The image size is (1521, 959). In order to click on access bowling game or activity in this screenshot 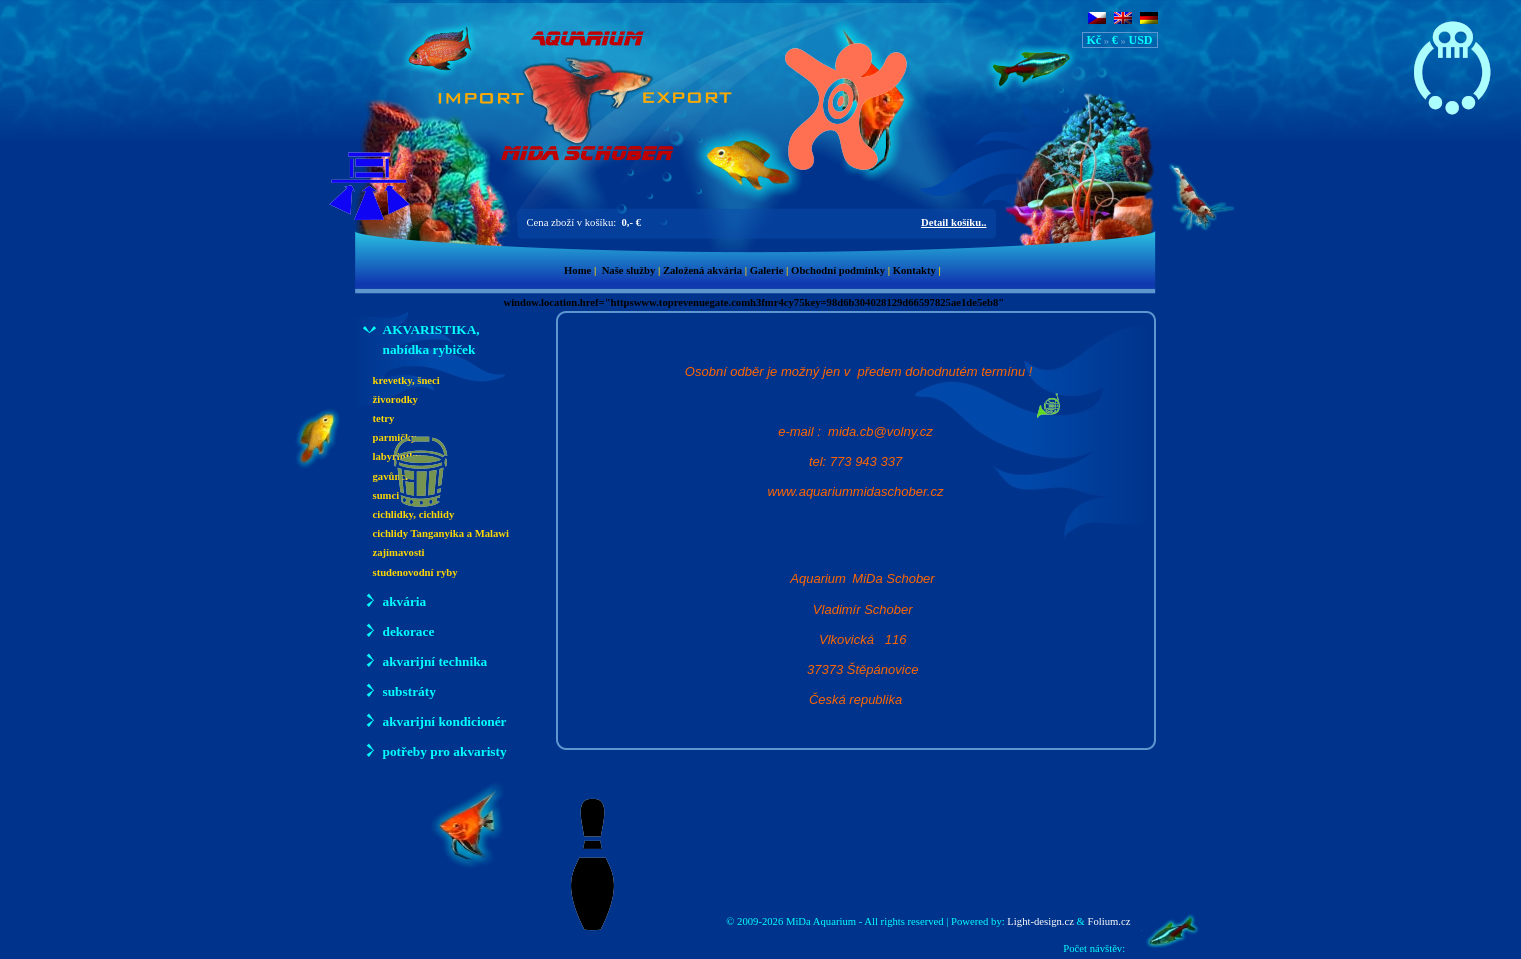, I will do `click(592, 864)`.